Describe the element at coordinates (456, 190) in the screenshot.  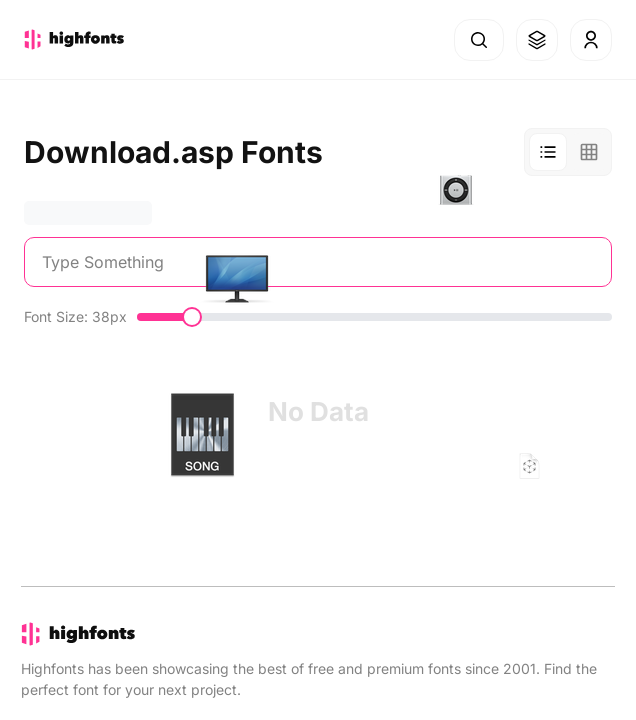
I see `iPod shuffle device connected` at that location.